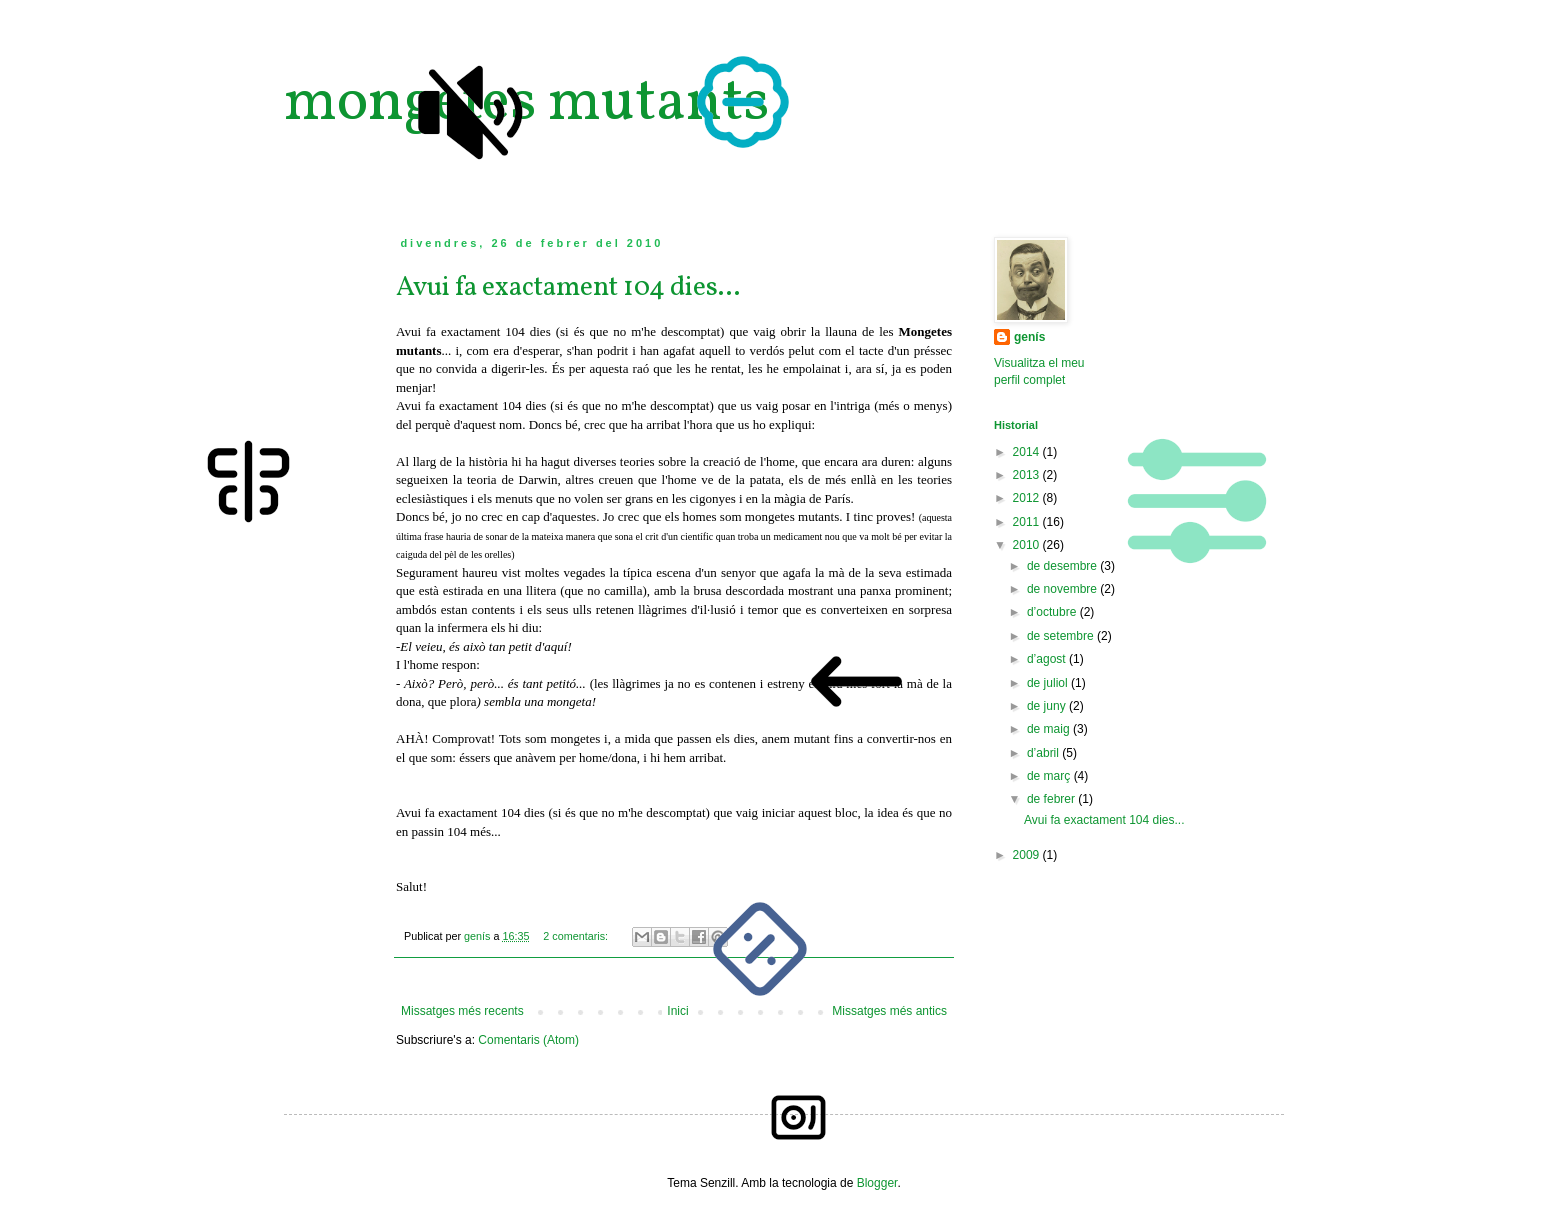 The image size is (1568, 1231). I want to click on remove a badge or label, so click(743, 102).